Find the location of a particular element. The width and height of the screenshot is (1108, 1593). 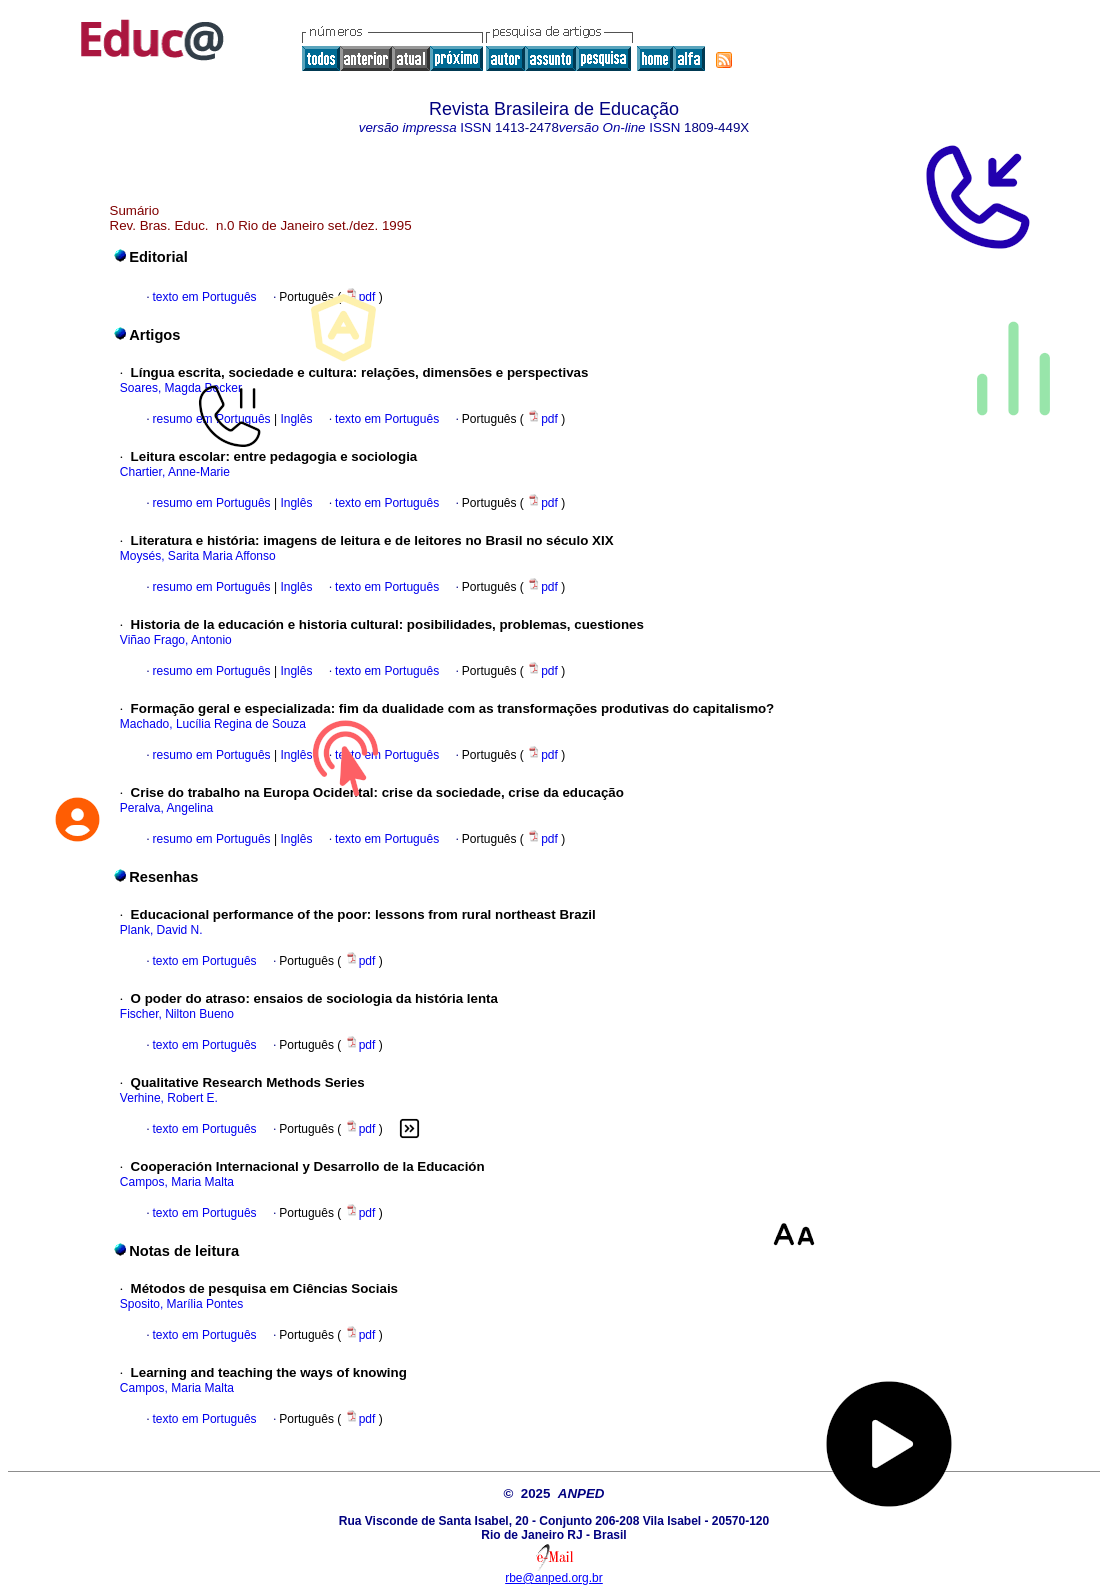

indicates an incoming phone call is located at coordinates (980, 195).